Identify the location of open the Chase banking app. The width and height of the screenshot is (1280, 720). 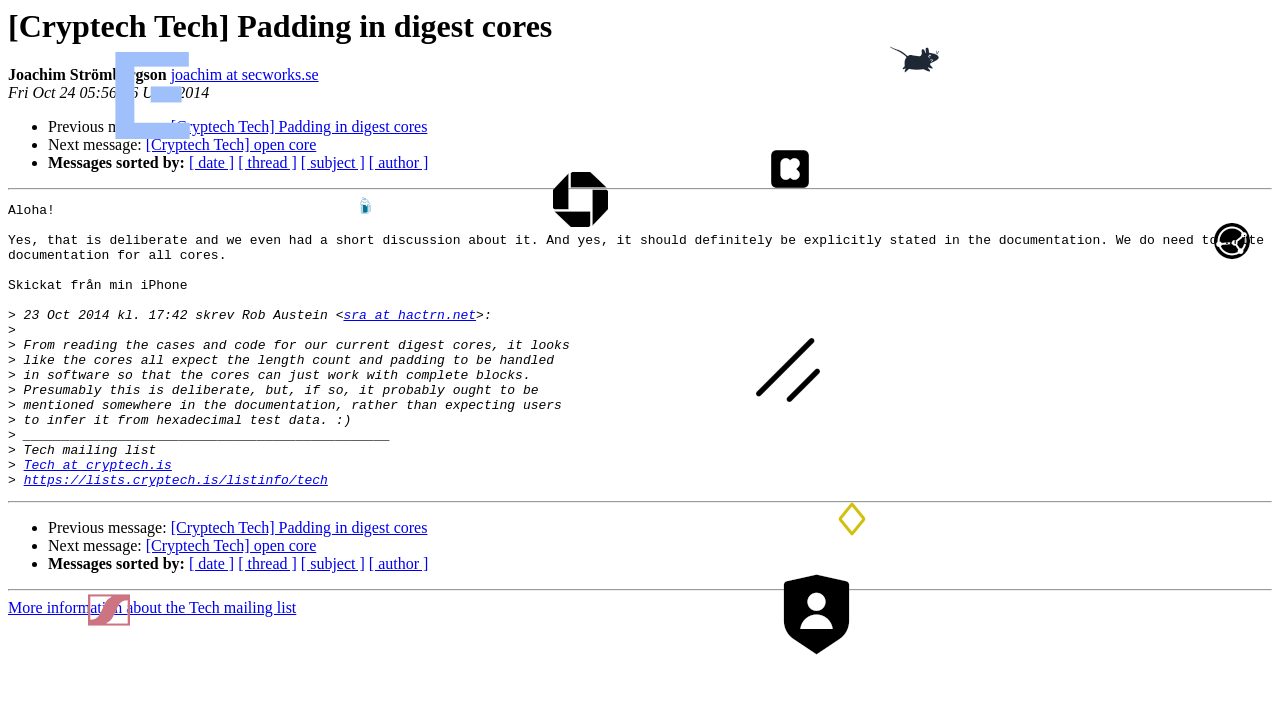
(580, 199).